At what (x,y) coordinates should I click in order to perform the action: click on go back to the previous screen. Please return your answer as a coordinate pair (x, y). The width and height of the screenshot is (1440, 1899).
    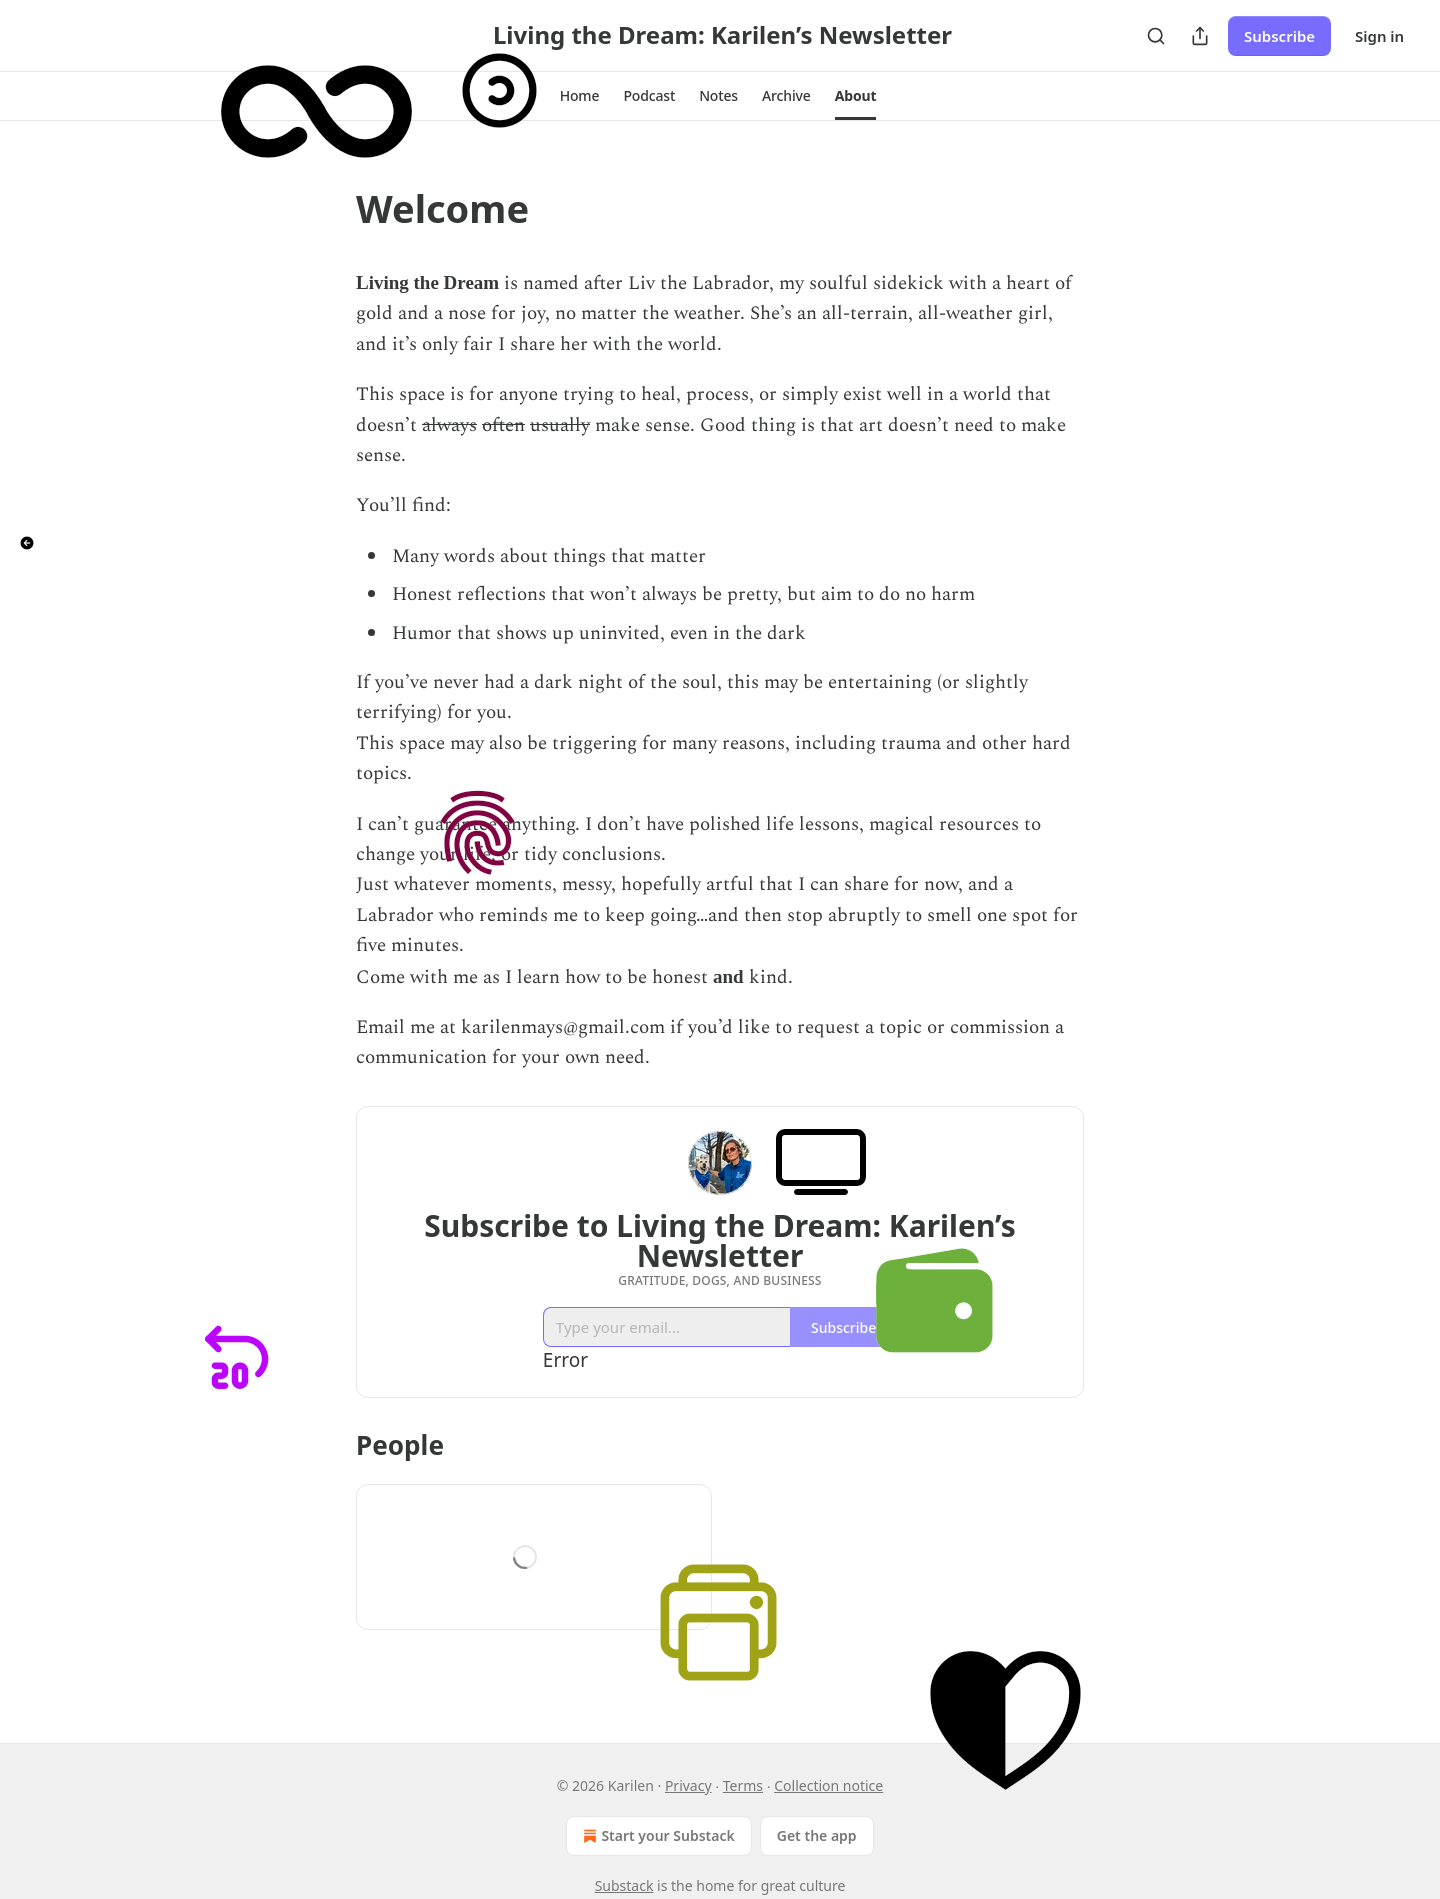
    Looking at the image, I should click on (27, 543).